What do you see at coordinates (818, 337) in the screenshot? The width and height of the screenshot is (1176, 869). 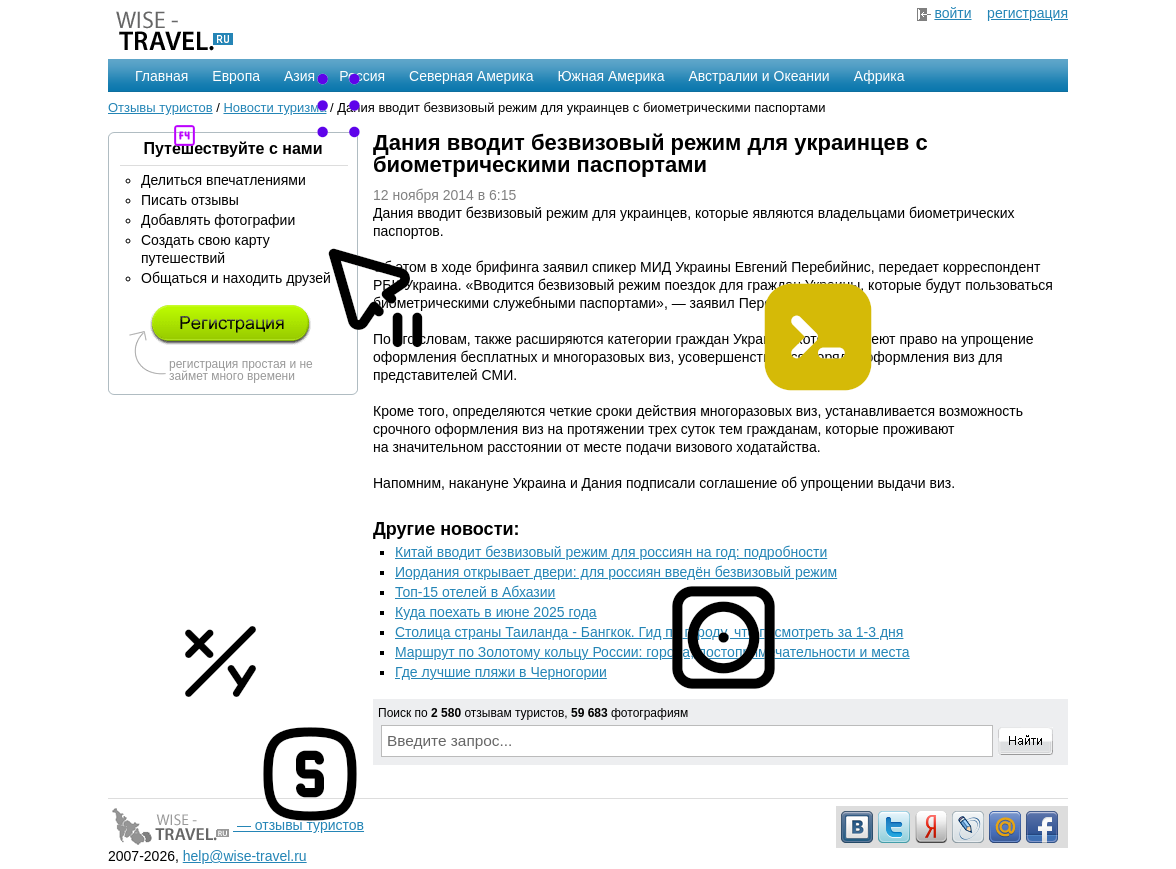 I see `tabler icons brand logo` at bounding box center [818, 337].